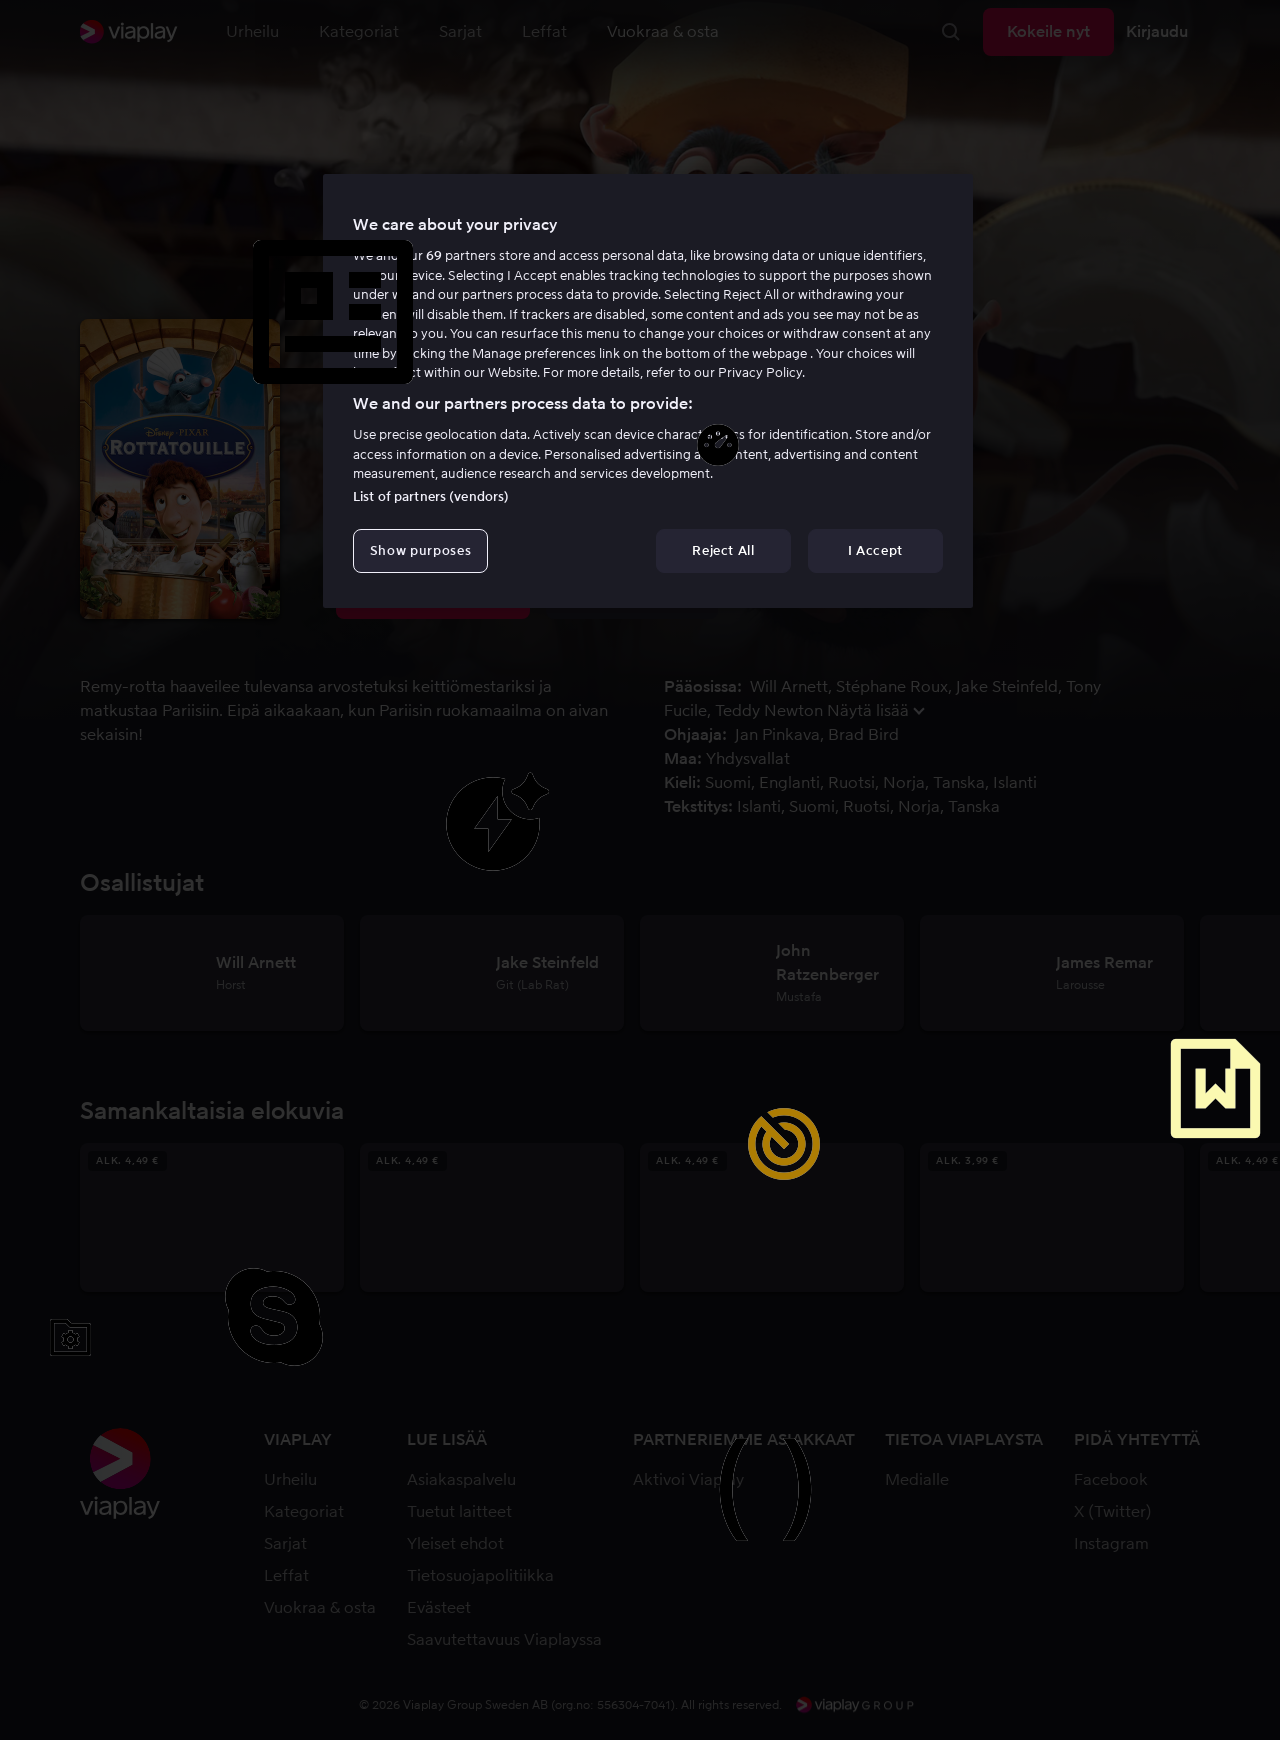 This screenshot has width=1280, height=1740. What do you see at coordinates (274, 1317) in the screenshot?
I see `open skype app` at bounding box center [274, 1317].